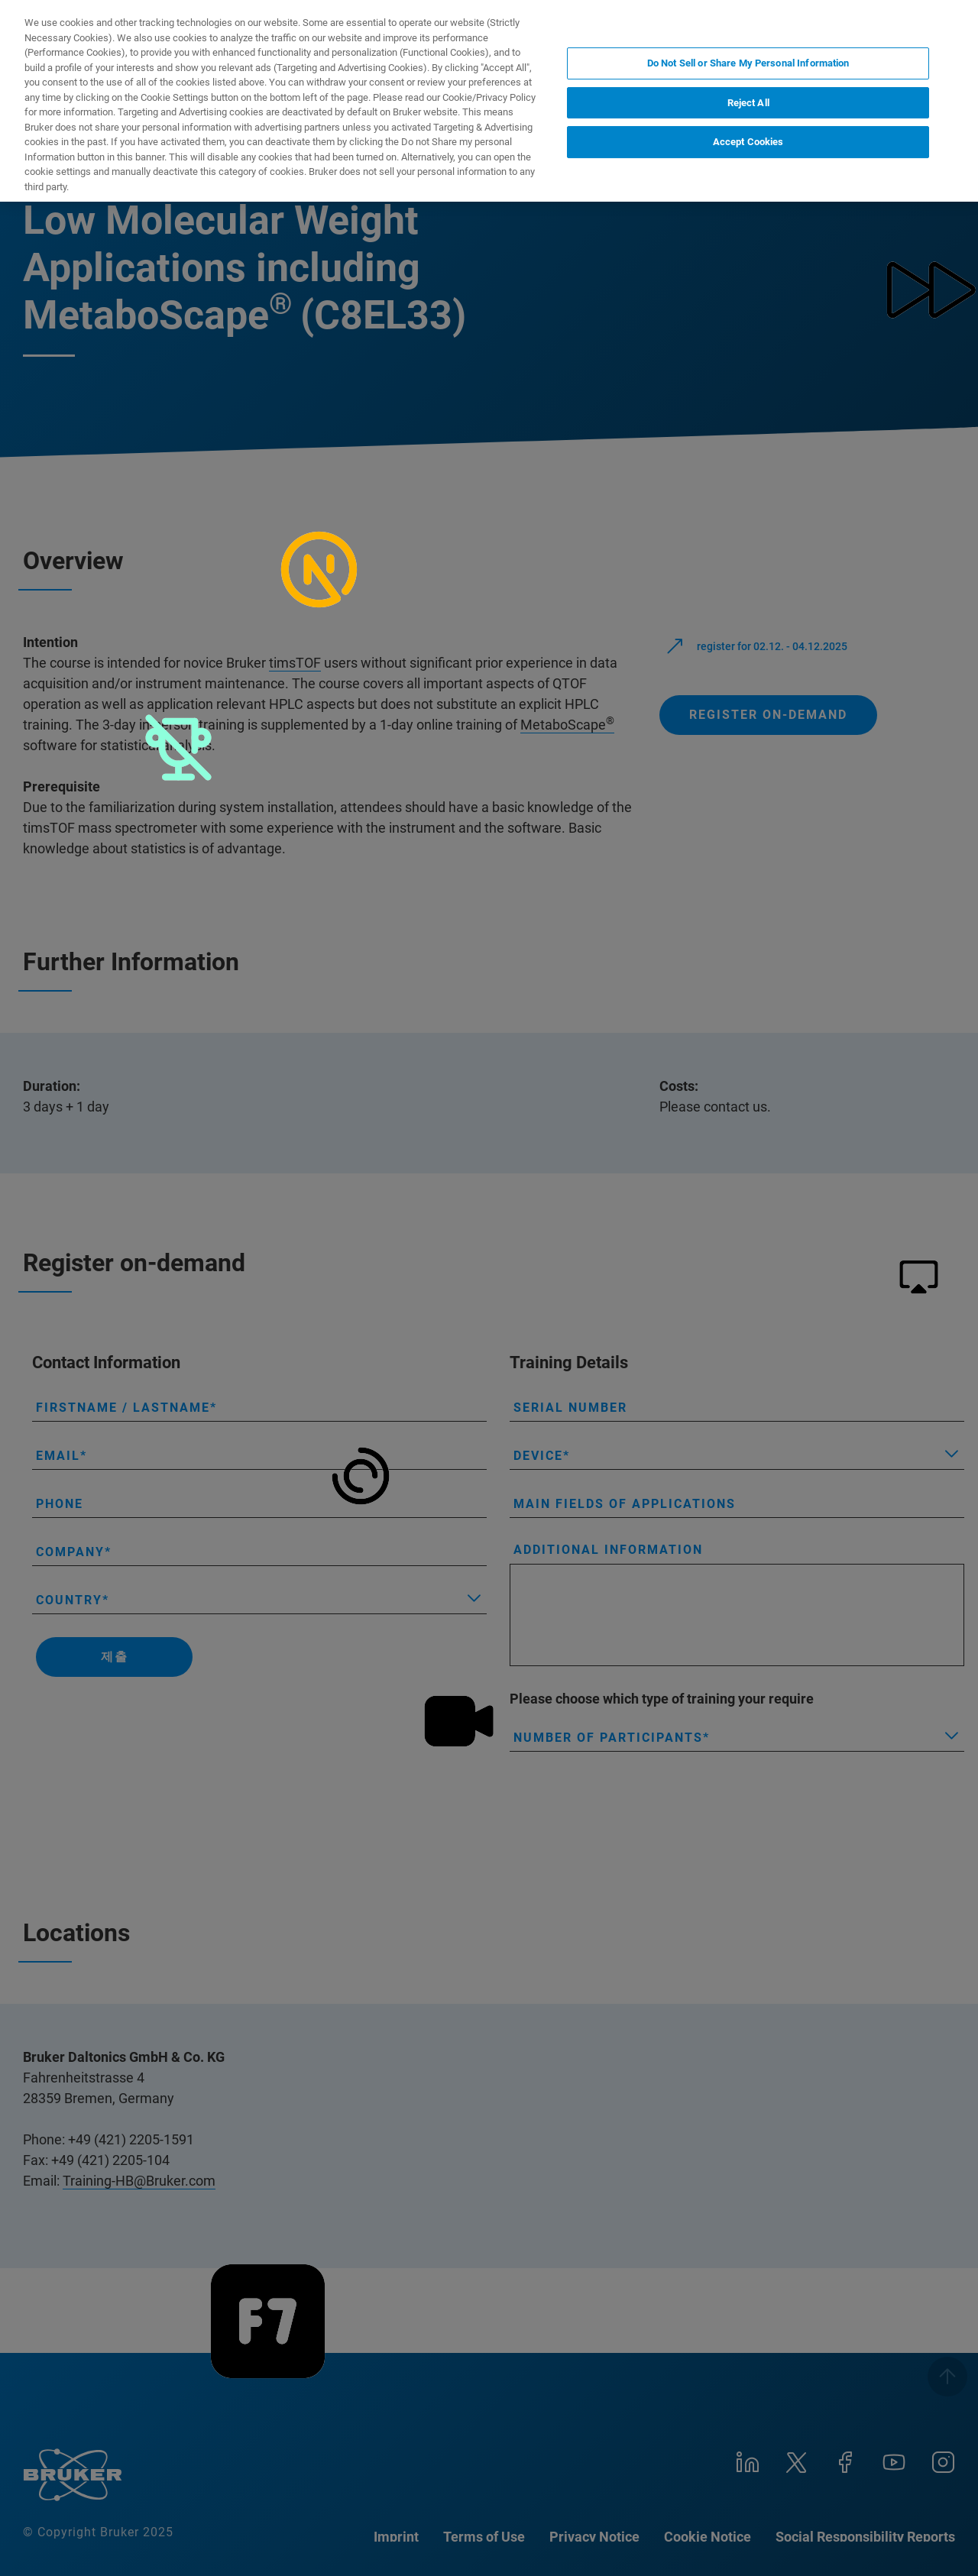 The height and width of the screenshot is (2576, 978). What do you see at coordinates (918, 1276) in the screenshot?
I see `stream content to an external display` at bounding box center [918, 1276].